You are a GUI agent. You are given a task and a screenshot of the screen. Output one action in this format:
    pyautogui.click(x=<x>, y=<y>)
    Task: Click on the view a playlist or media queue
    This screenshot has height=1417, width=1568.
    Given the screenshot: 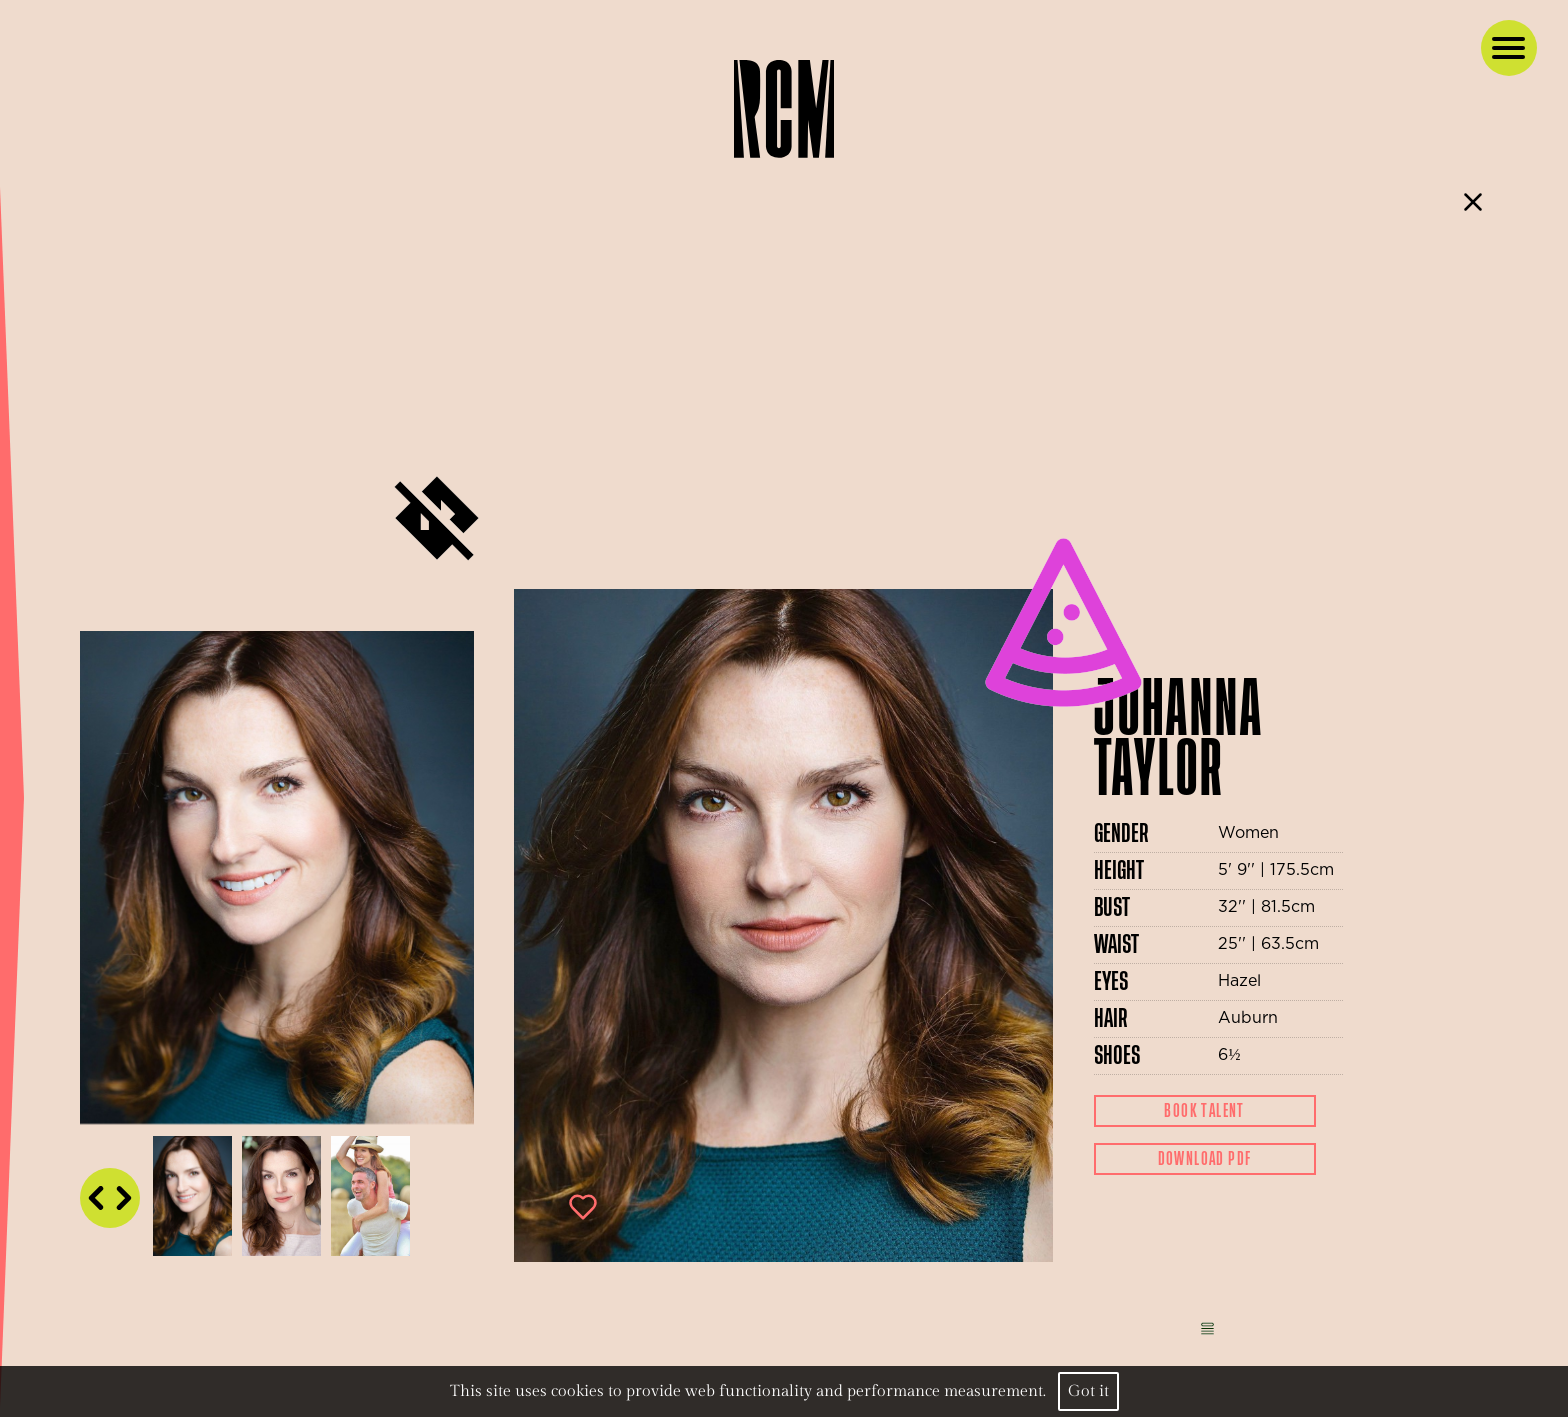 What is the action you would take?
    pyautogui.click(x=1207, y=1328)
    